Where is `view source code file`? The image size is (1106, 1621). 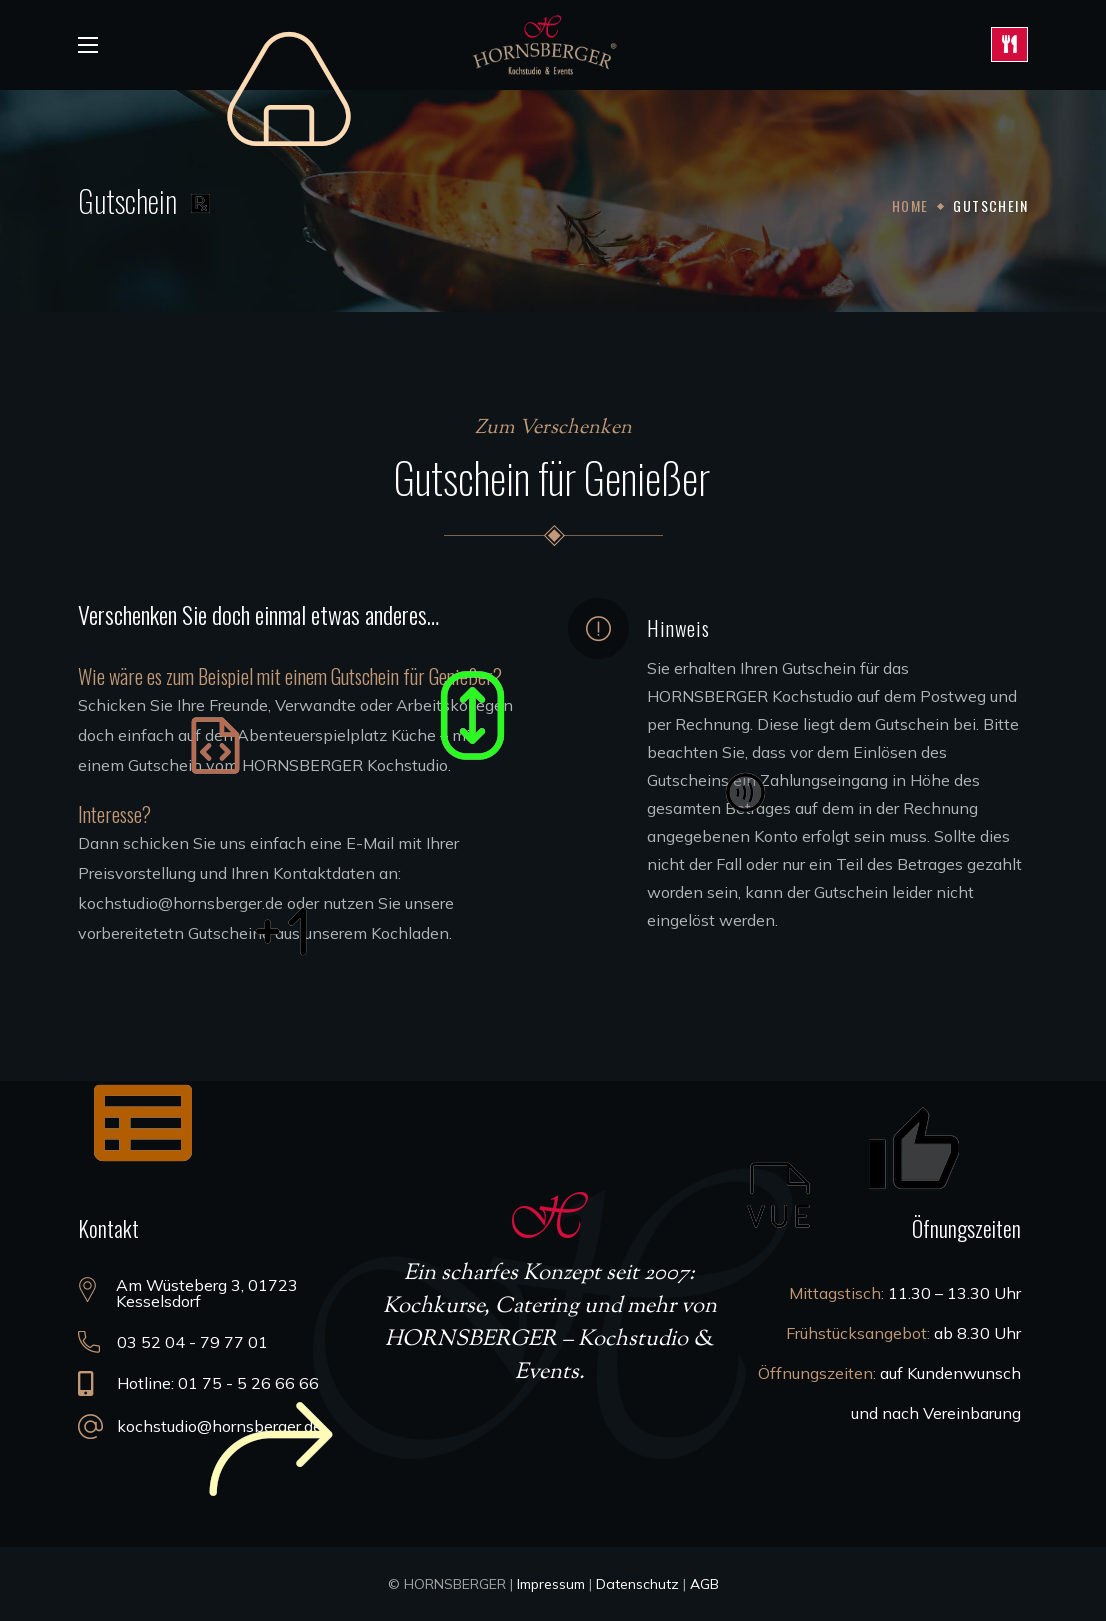 view source code file is located at coordinates (215, 745).